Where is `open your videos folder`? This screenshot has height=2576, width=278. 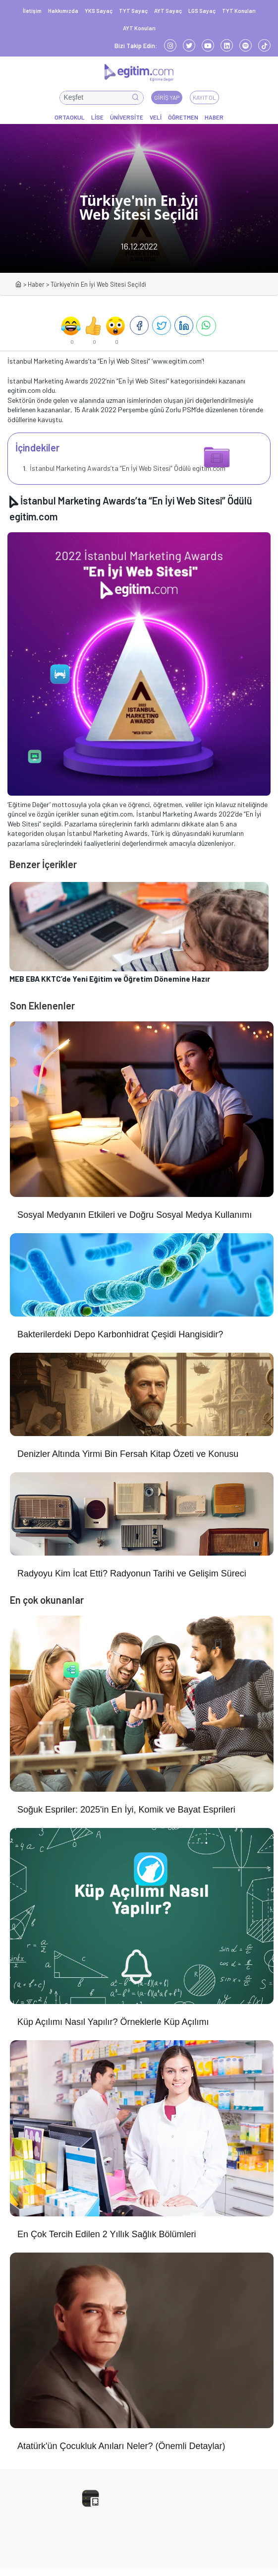 open your videos folder is located at coordinates (217, 457).